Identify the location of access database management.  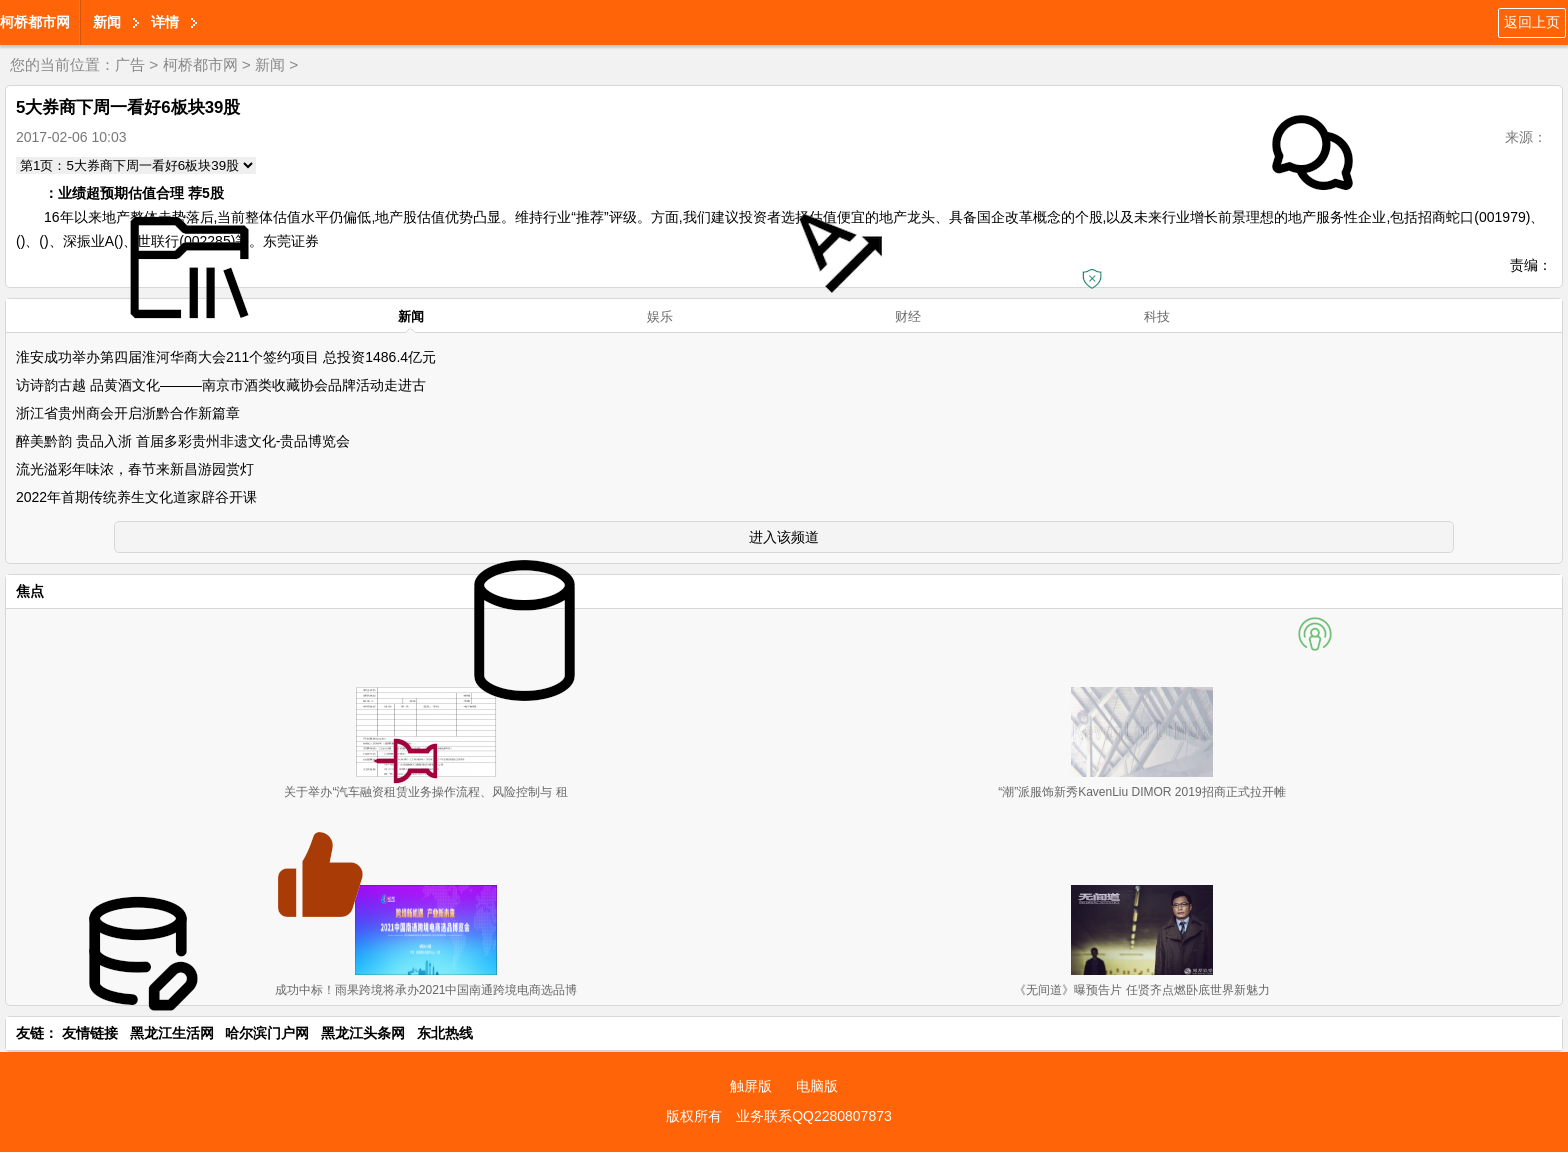
(524, 630).